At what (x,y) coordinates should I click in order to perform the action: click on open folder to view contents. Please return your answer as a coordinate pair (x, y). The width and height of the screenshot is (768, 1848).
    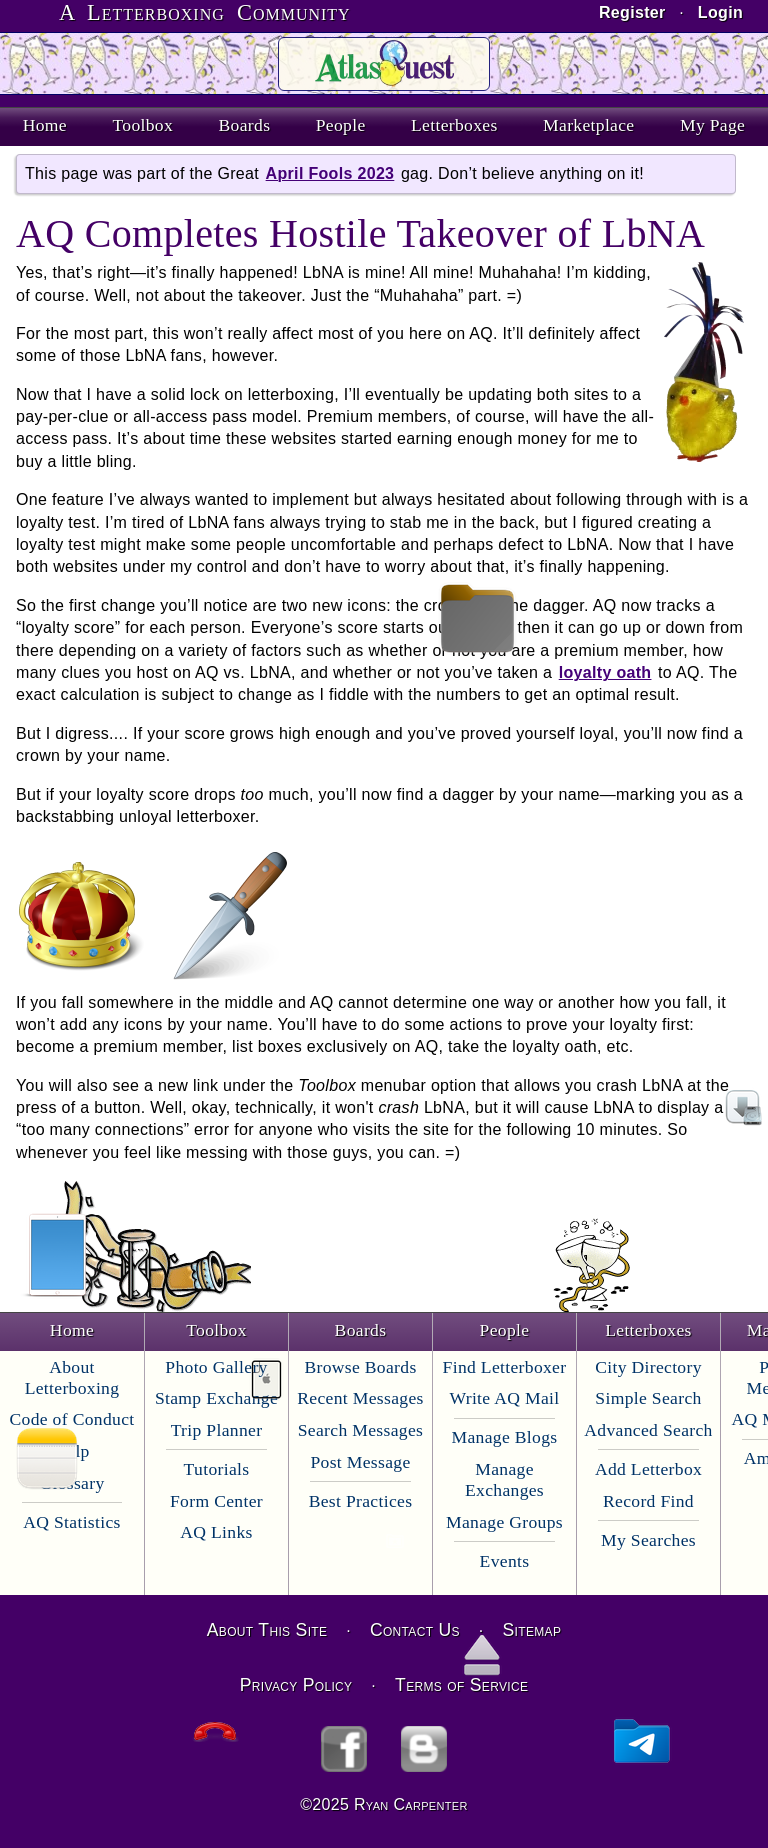
    Looking at the image, I should click on (477, 618).